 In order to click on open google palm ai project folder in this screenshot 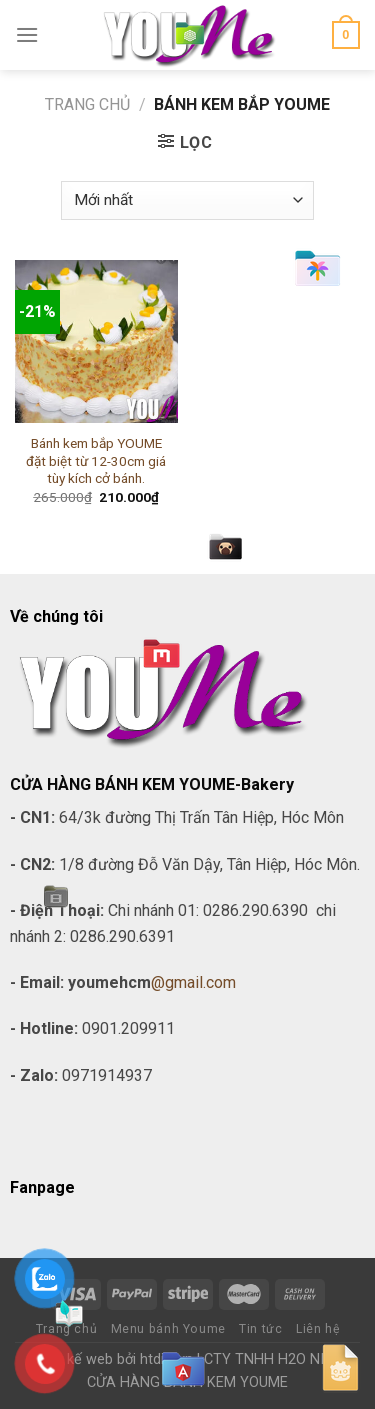, I will do `click(317, 269)`.